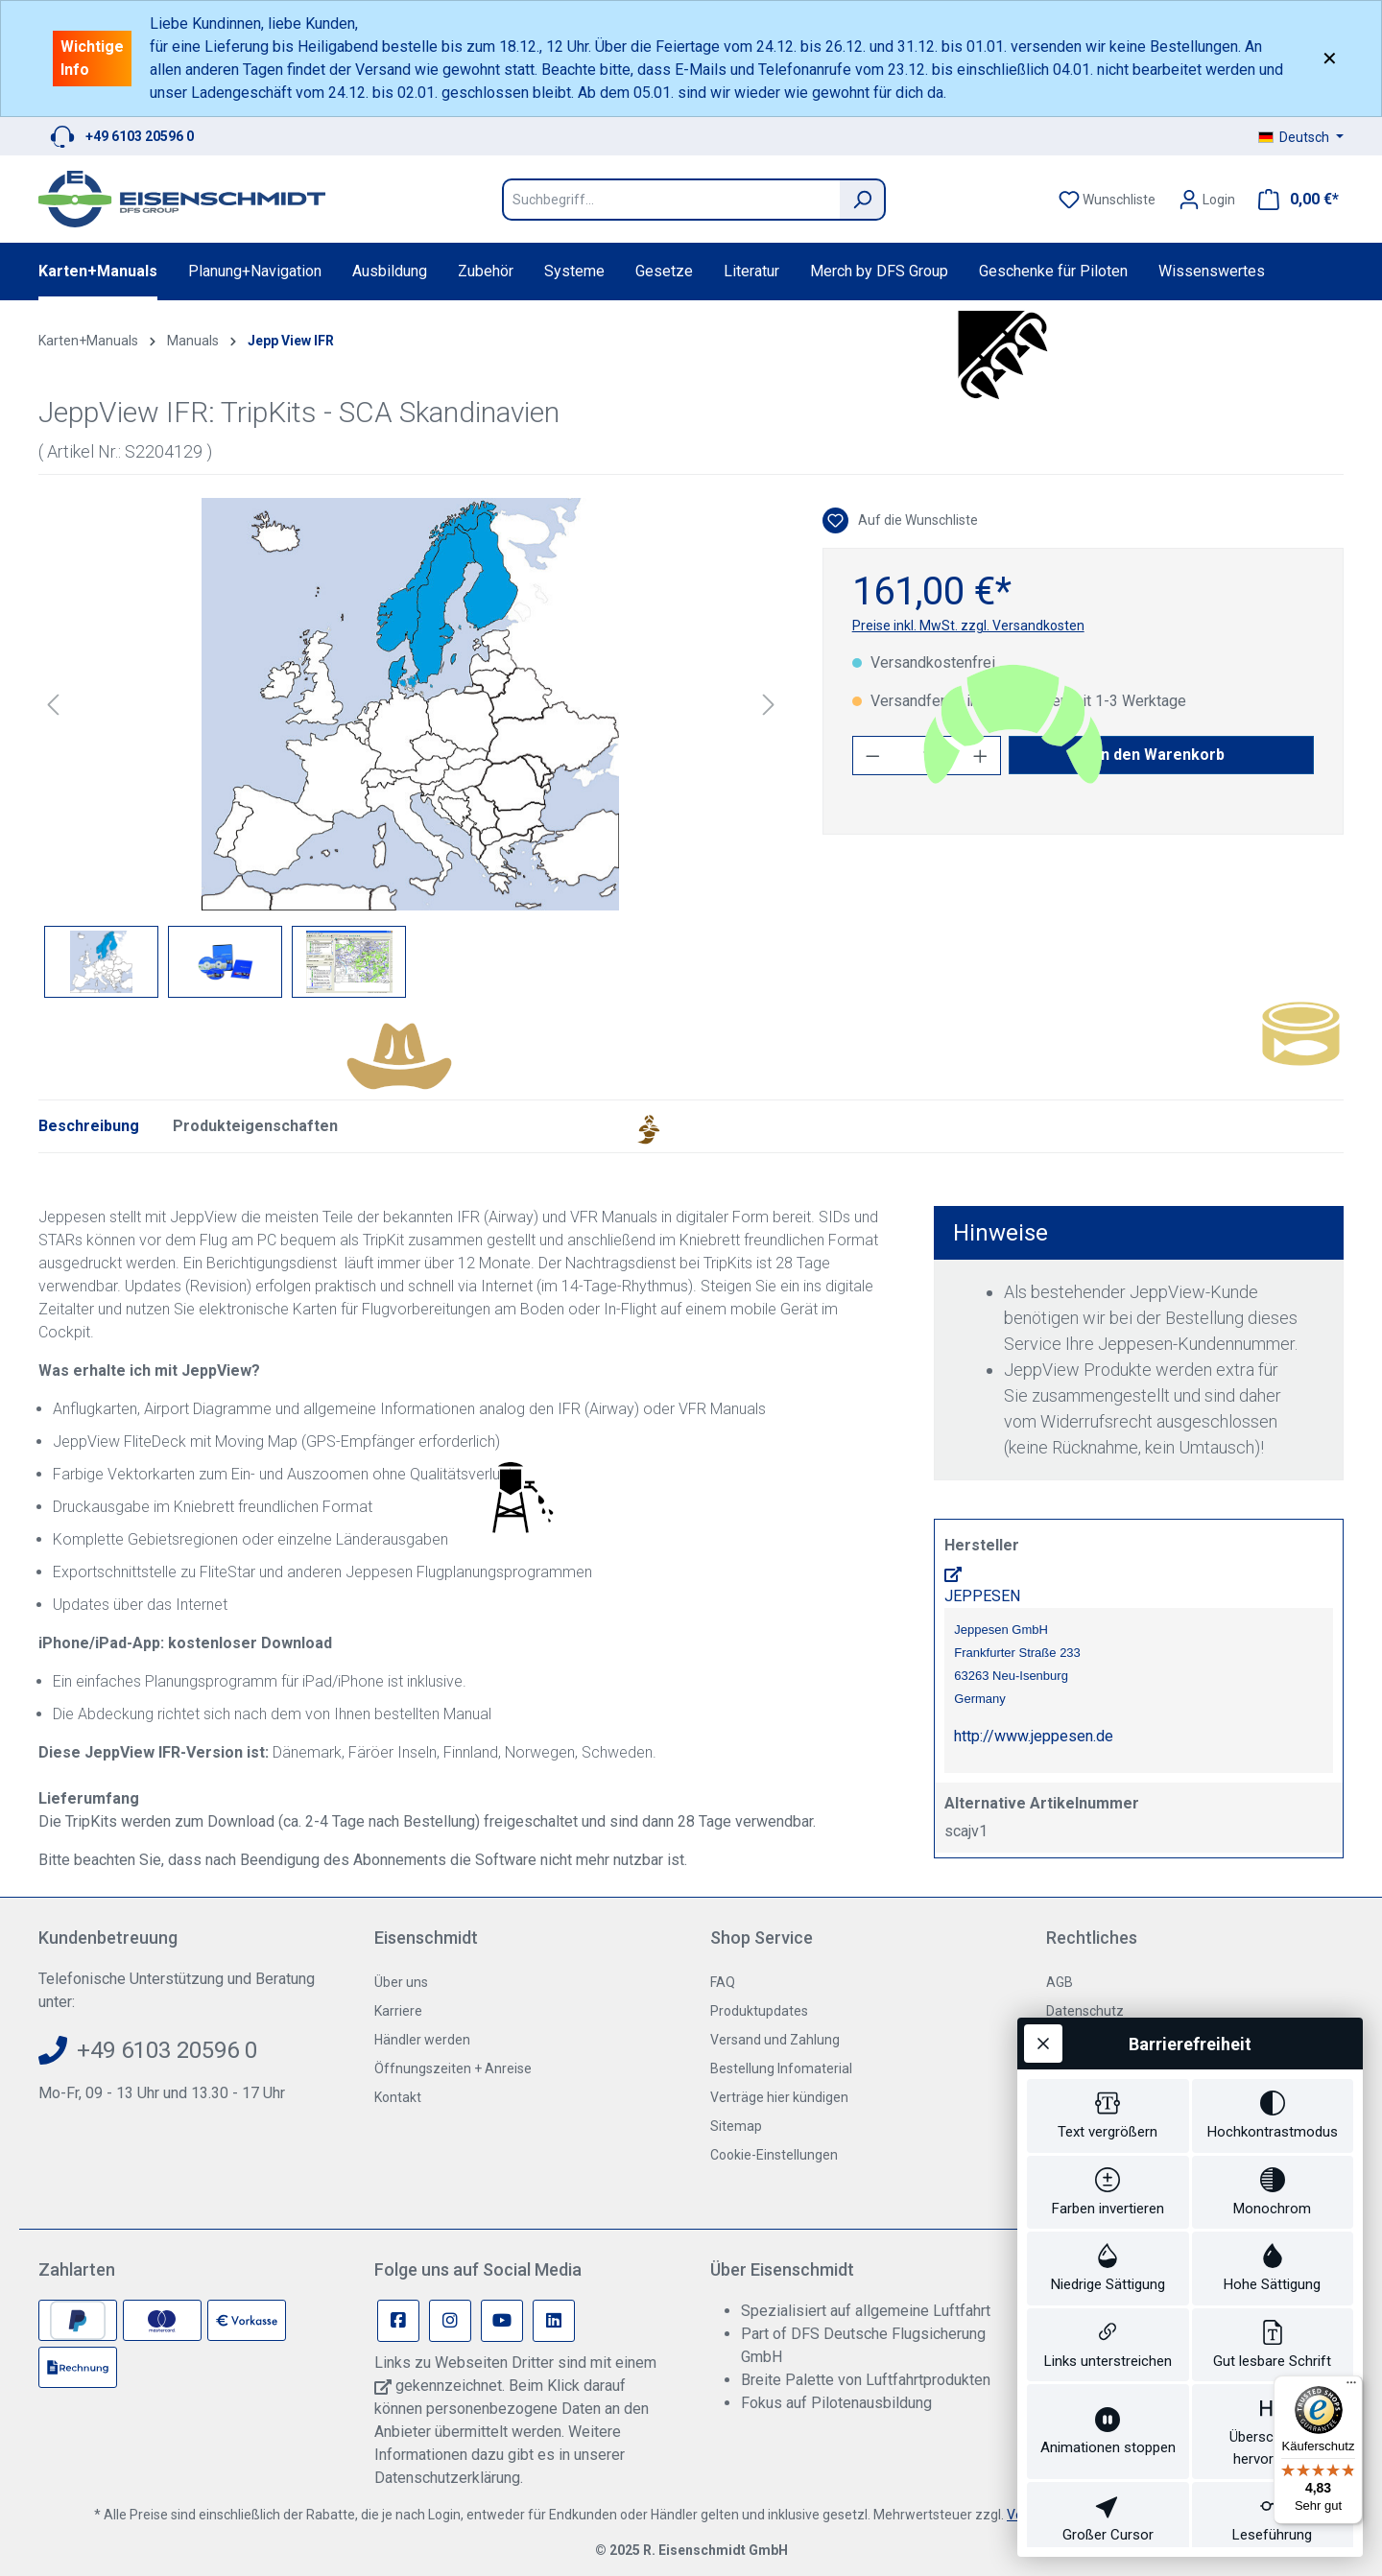  What do you see at coordinates (649, 1129) in the screenshot?
I see `summon or interact with a djinn character` at bounding box center [649, 1129].